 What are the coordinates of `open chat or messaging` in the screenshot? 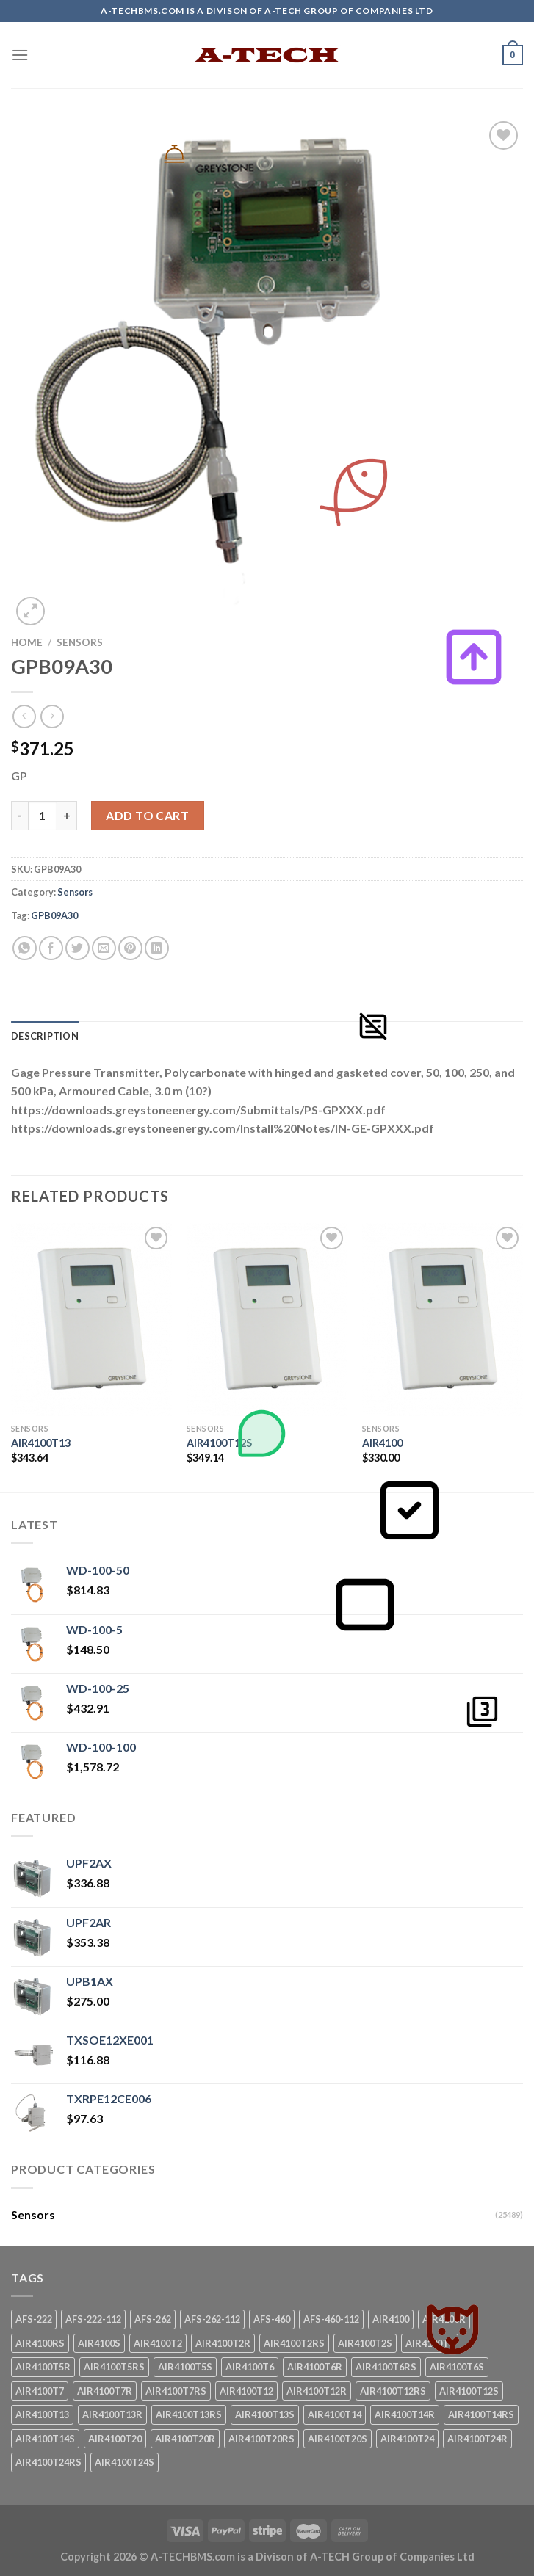 It's located at (261, 1434).